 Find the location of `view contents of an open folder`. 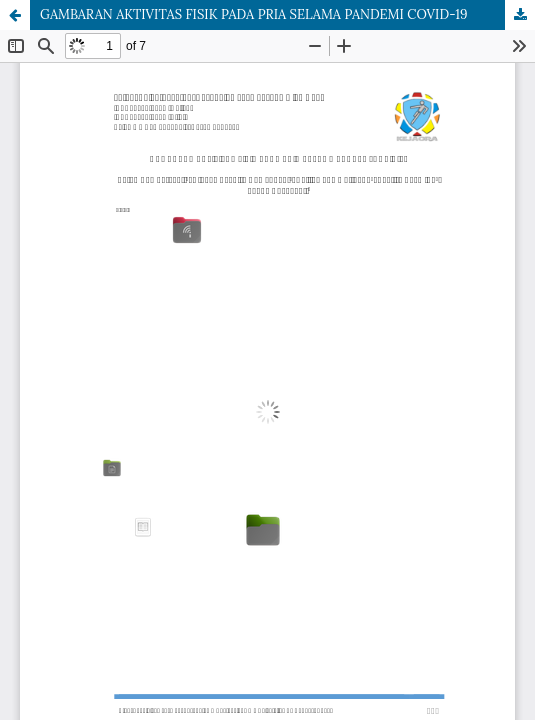

view contents of an open folder is located at coordinates (263, 530).